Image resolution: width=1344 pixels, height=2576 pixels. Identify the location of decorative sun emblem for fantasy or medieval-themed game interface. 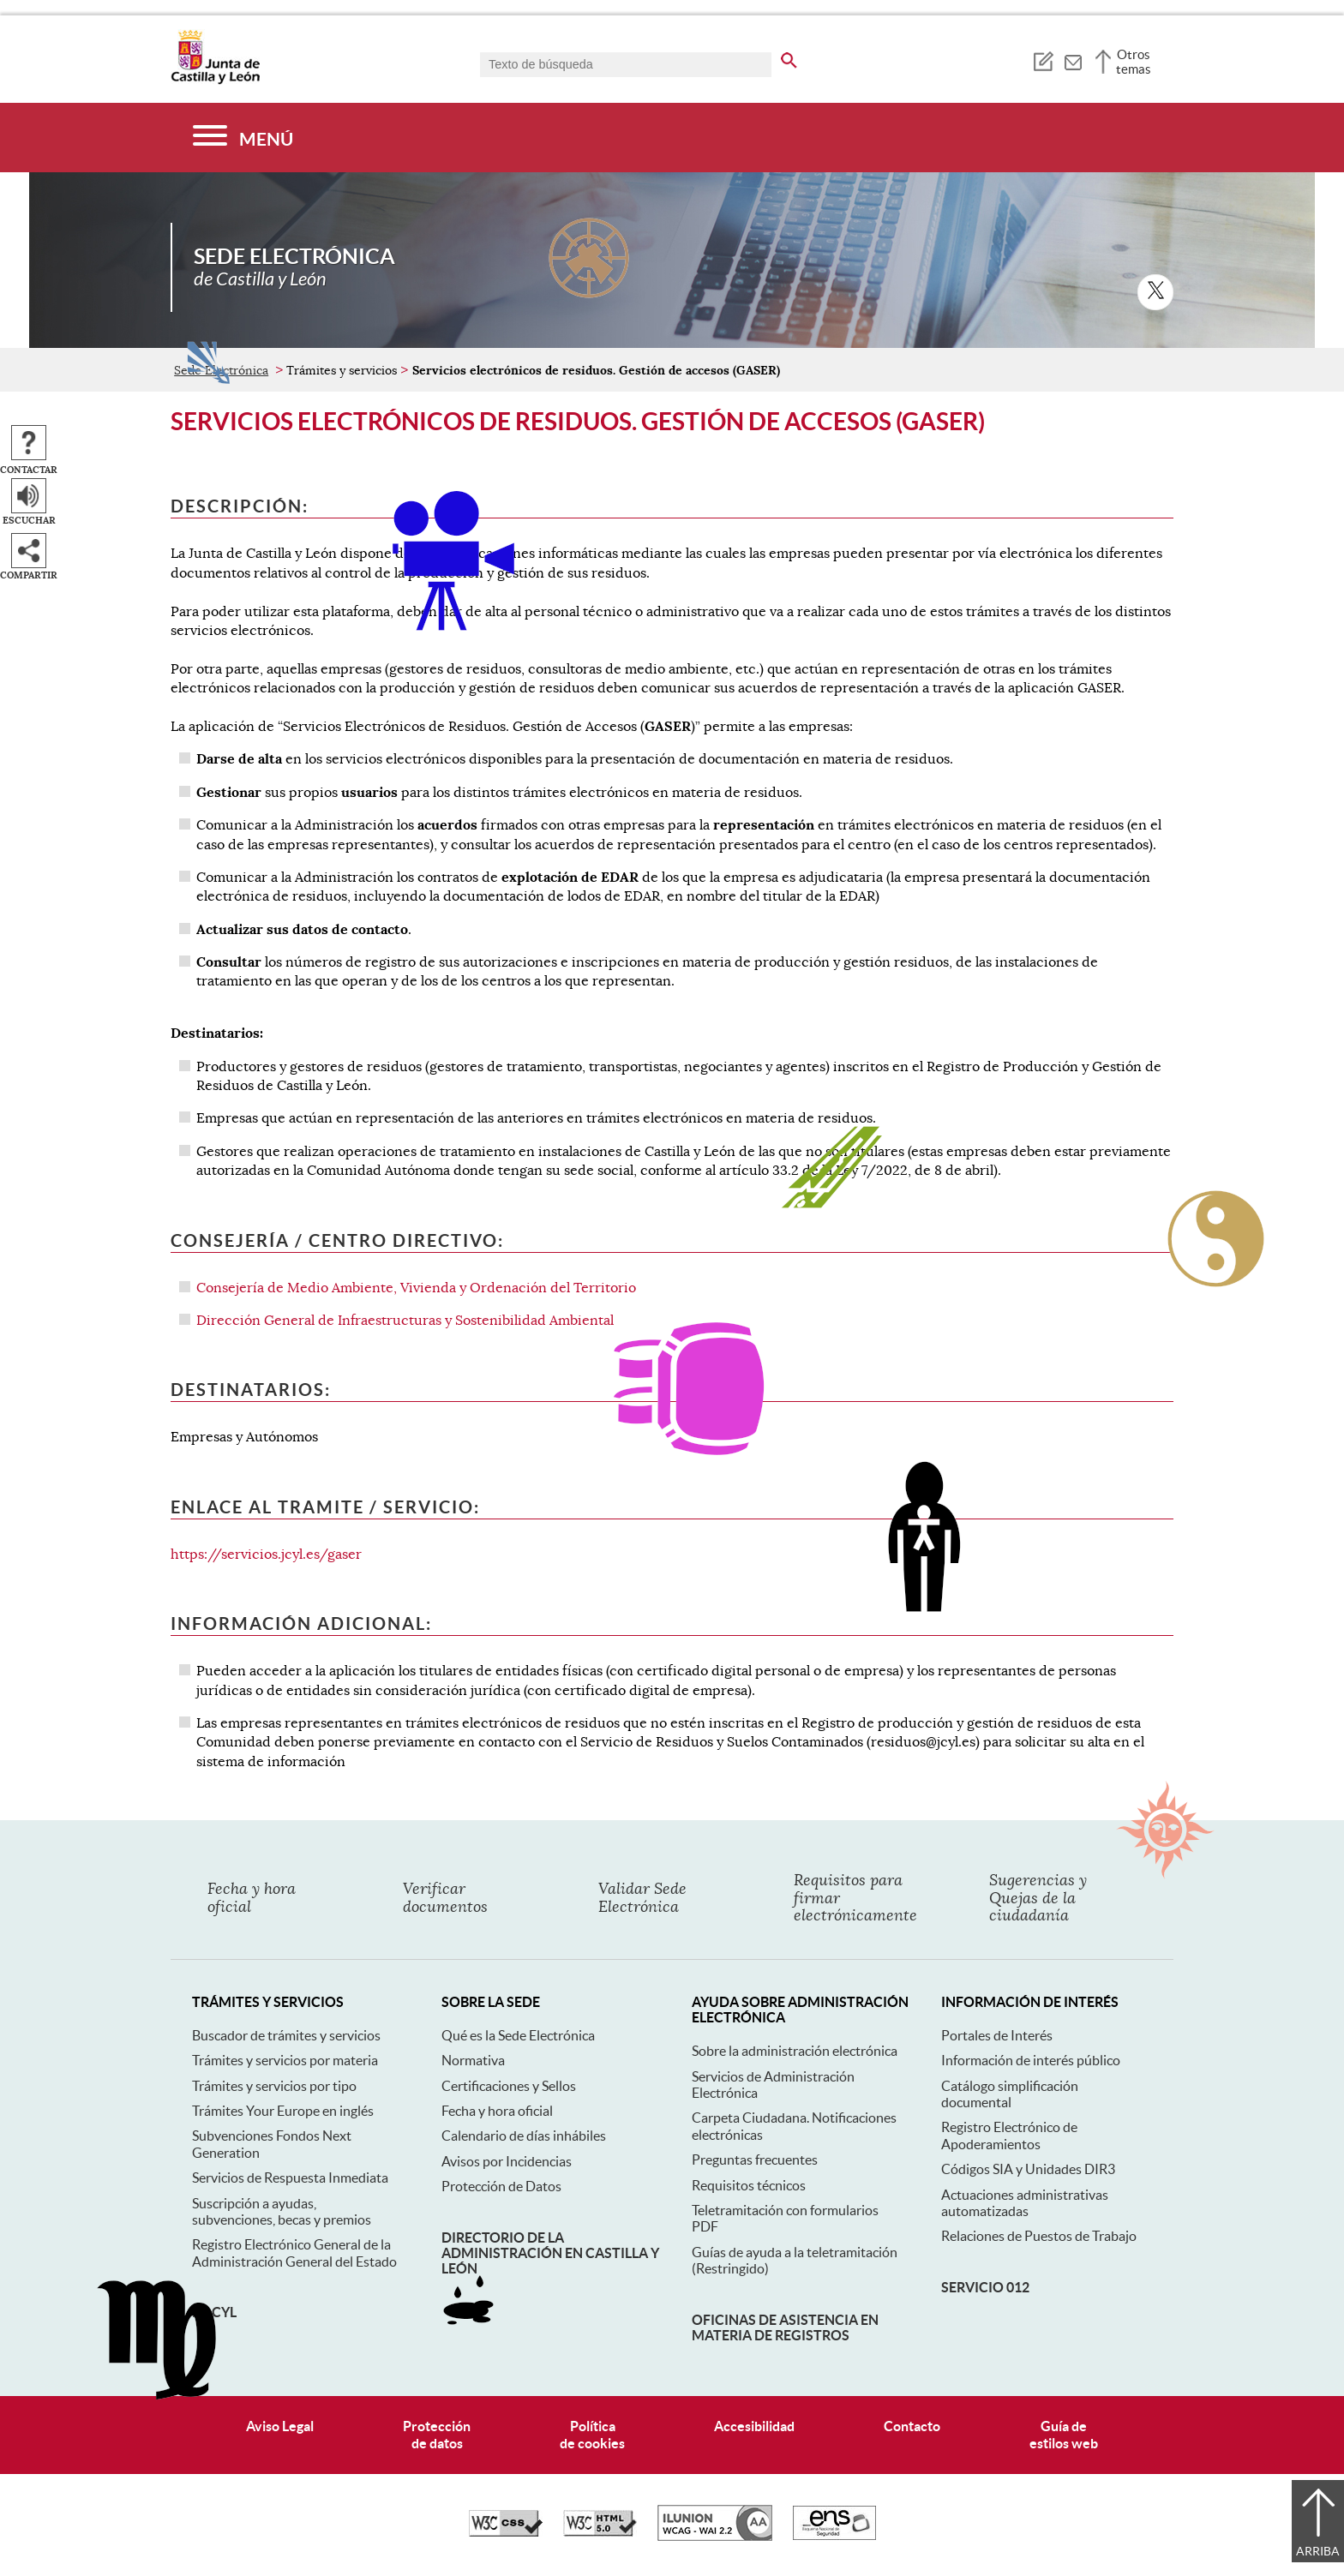
(1165, 1830).